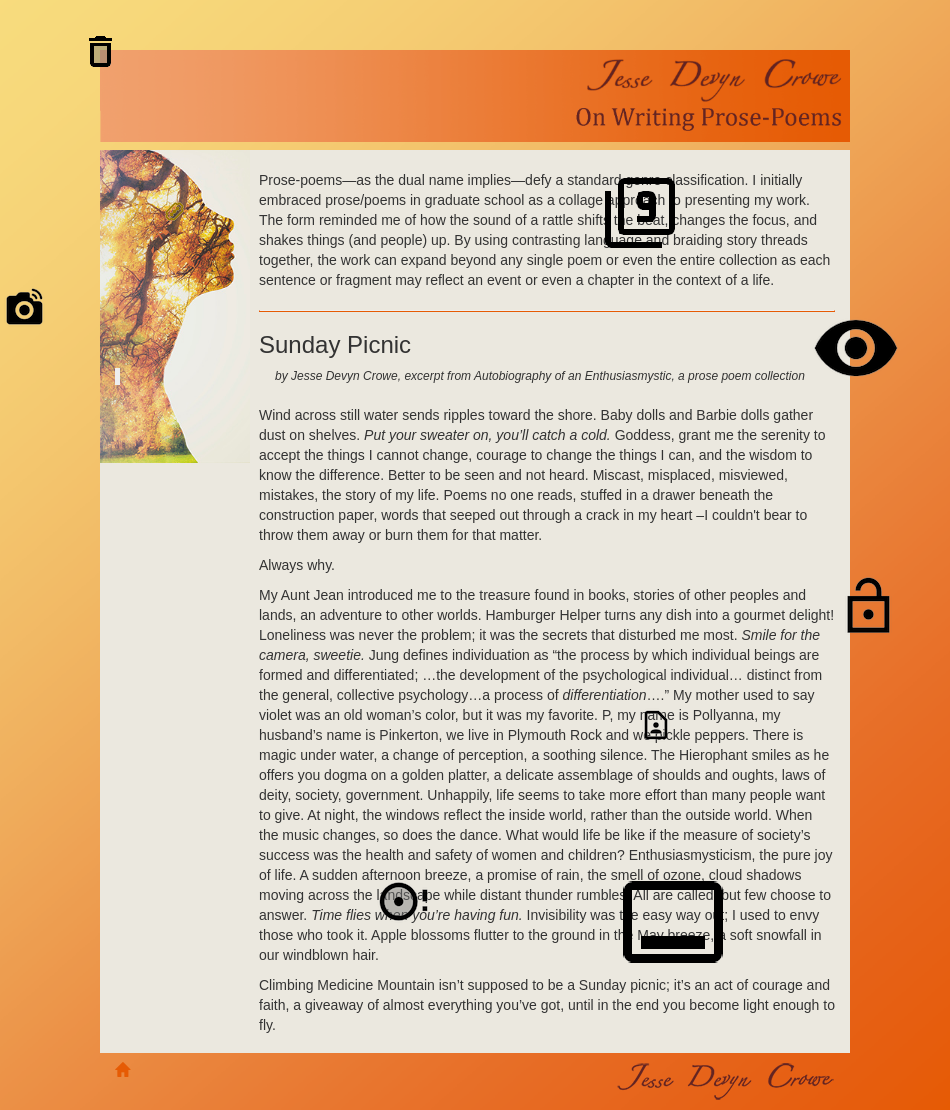 This screenshot has width=950, height=1110. What do you see at coordinates (100, 51) in the screenshot?
I see `delete selected item` at bounding box center [100, 51].